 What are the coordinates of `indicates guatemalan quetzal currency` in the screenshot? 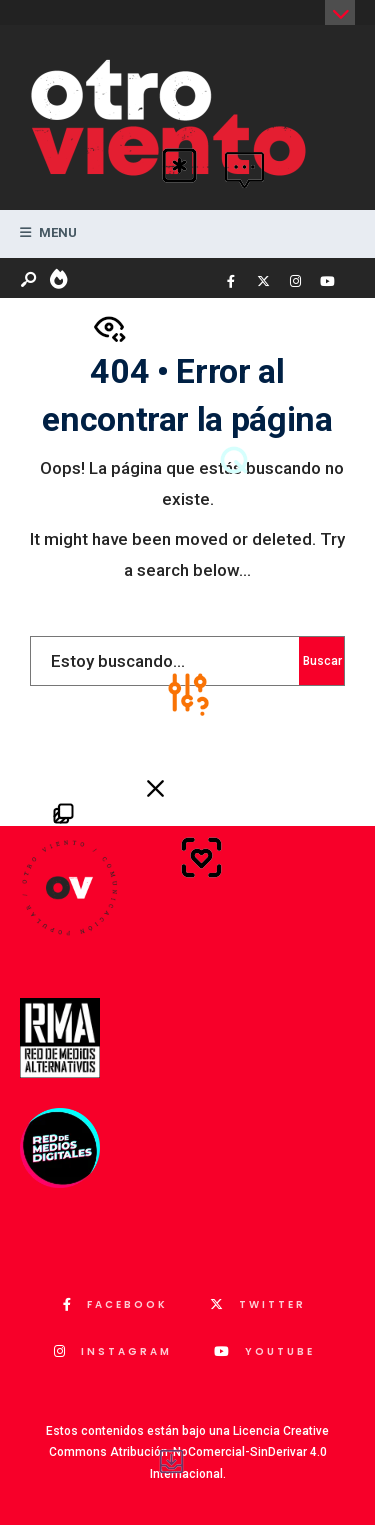 It's located at (234, 460).